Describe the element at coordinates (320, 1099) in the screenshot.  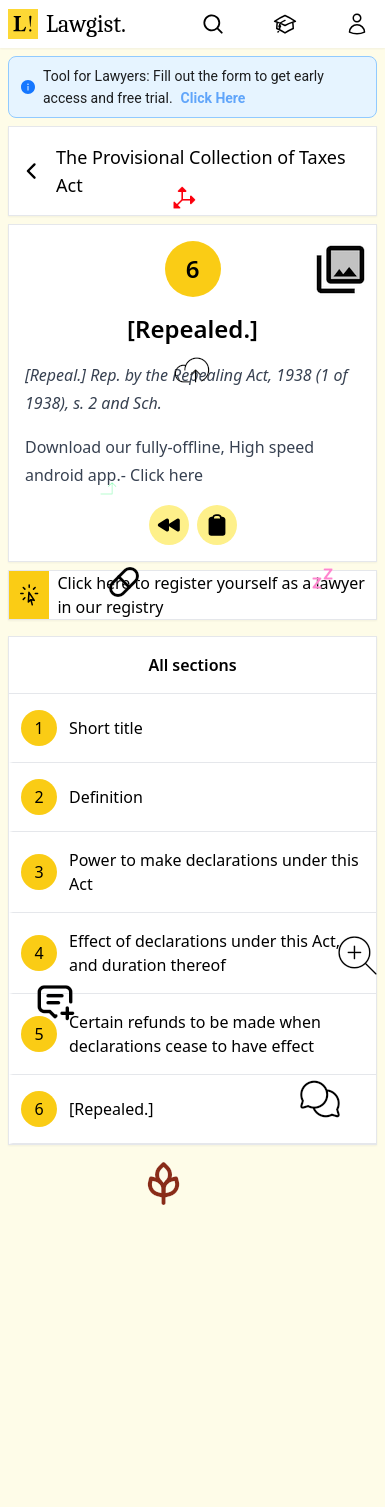
I see `open chat or messaging` at that location.